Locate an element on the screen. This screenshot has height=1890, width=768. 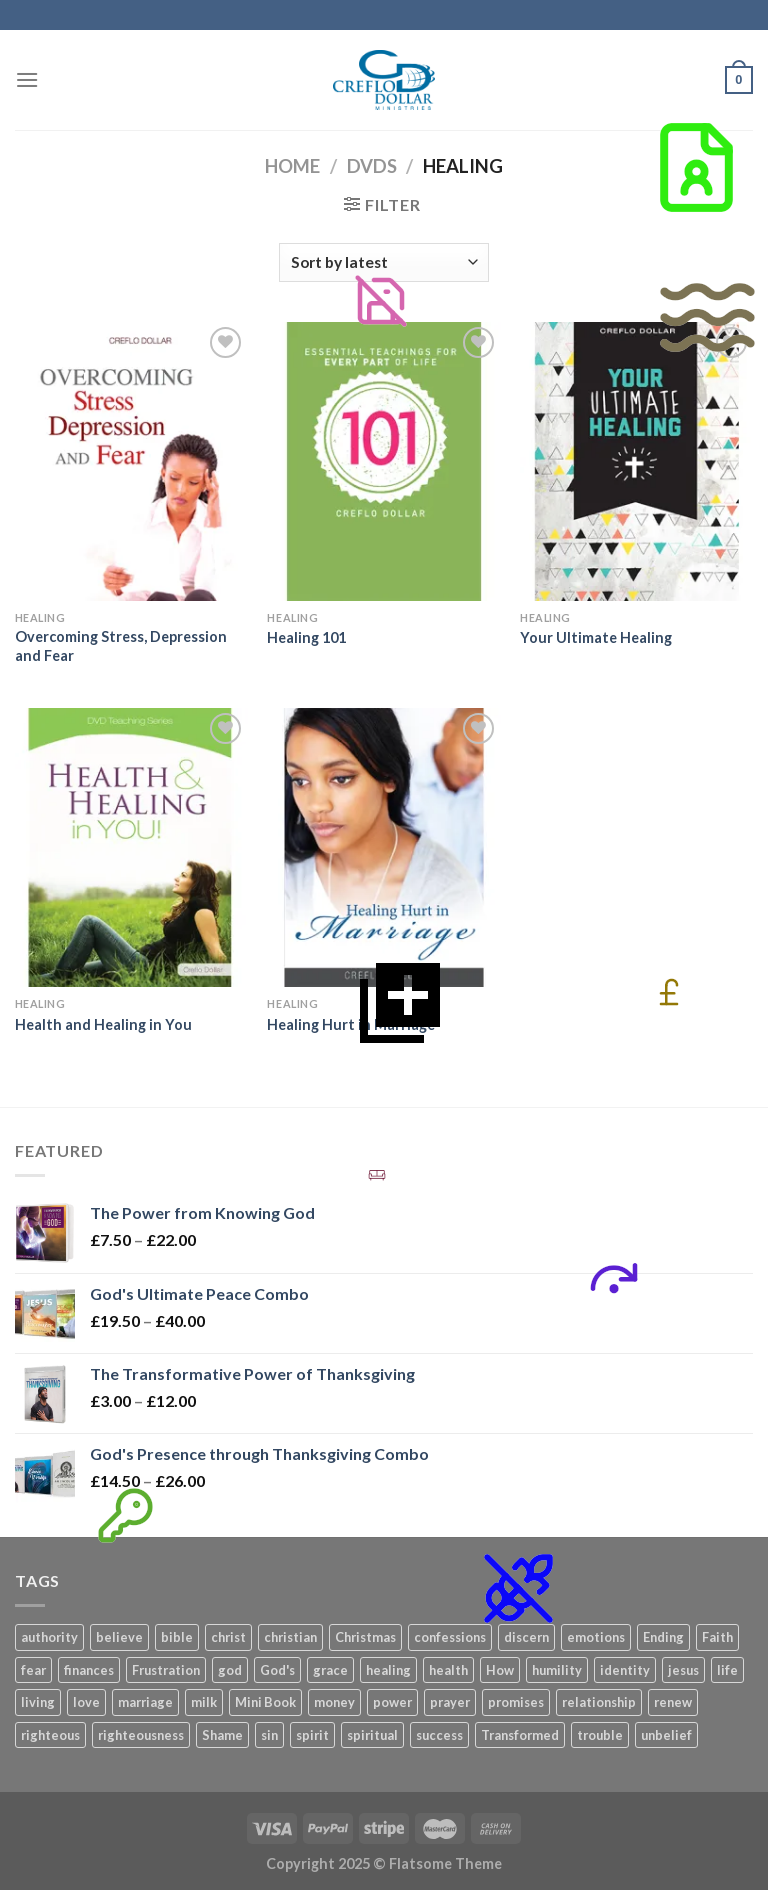
indicates water or aquatic features is located at coordinates (707, 317).